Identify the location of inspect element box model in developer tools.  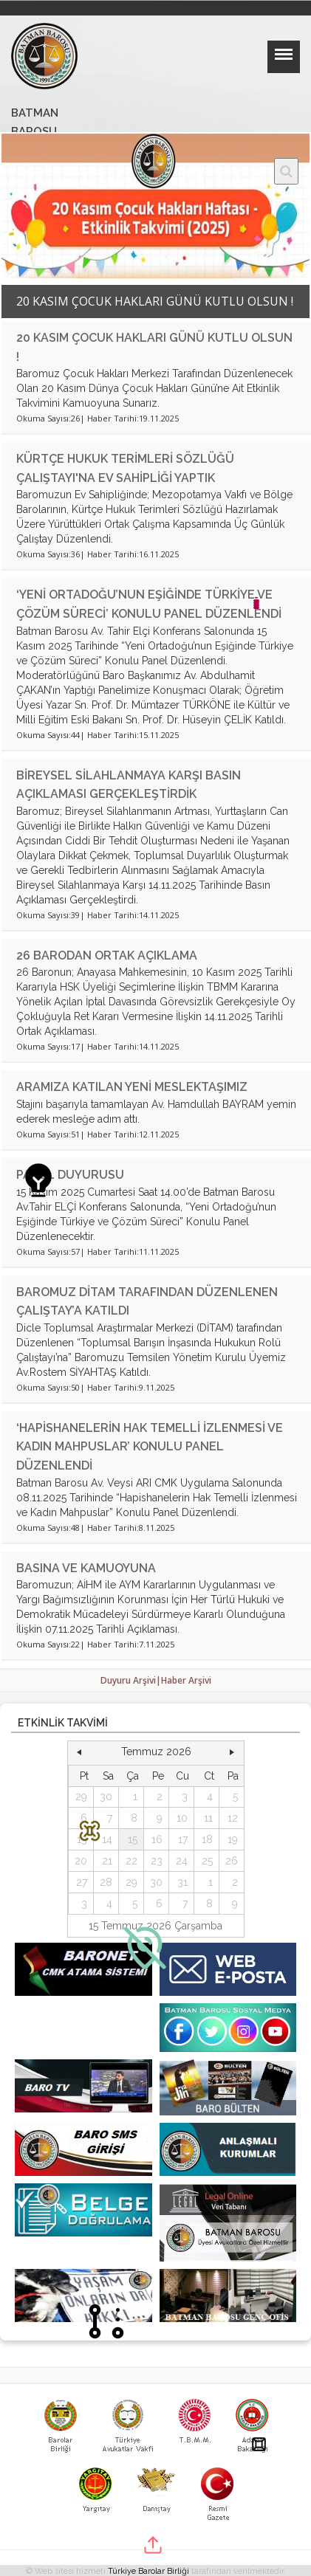
(259, 2444).